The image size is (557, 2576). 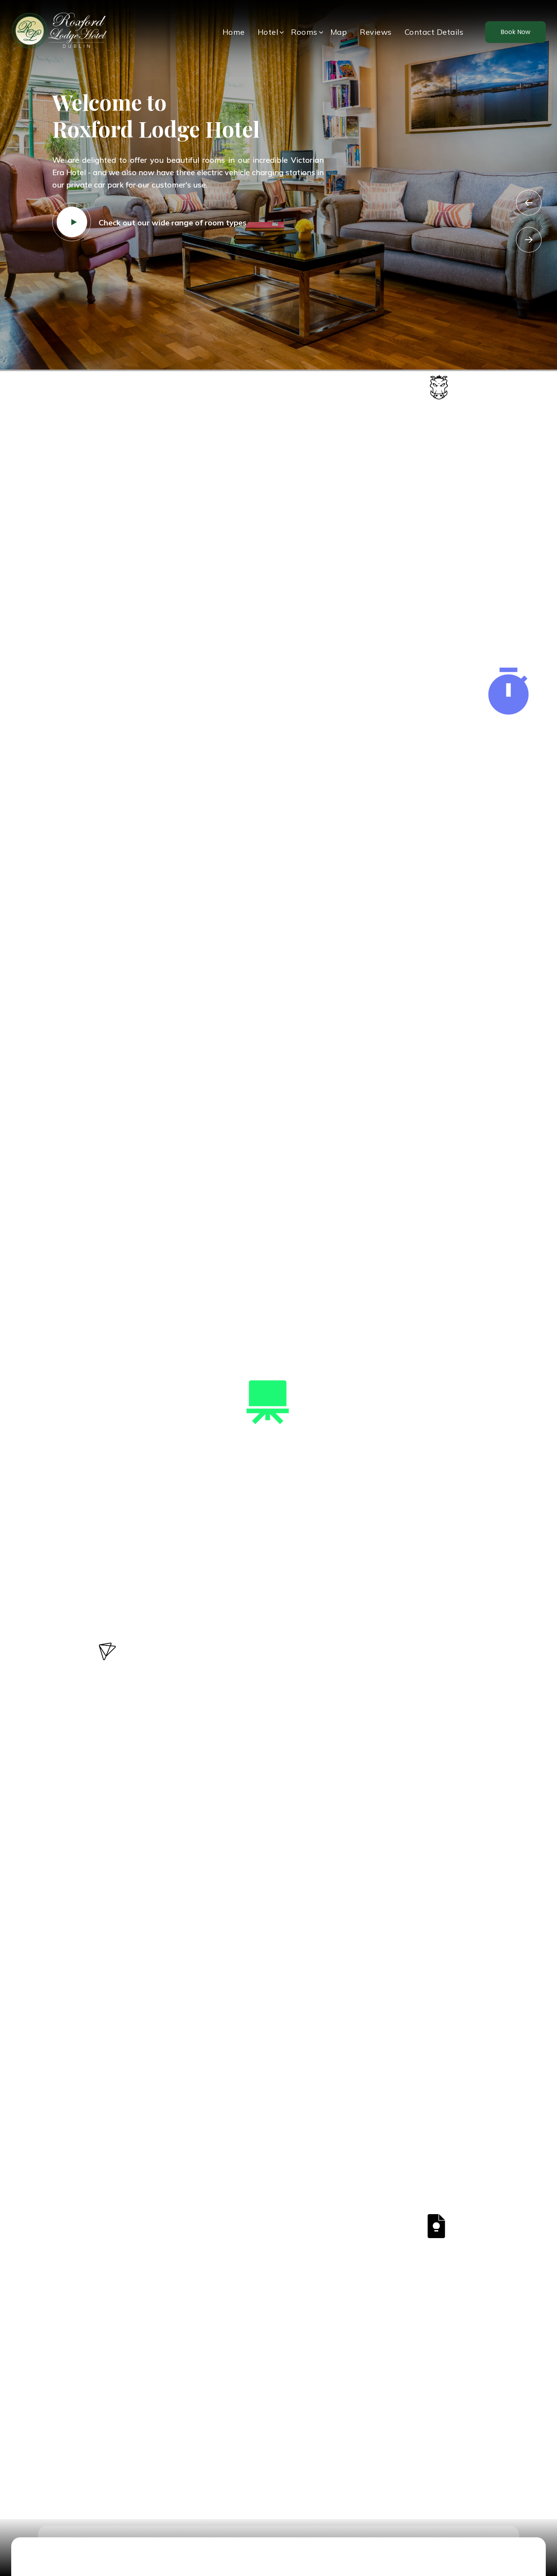 I want to click on open google keep app, so click(x=436, y=2226).